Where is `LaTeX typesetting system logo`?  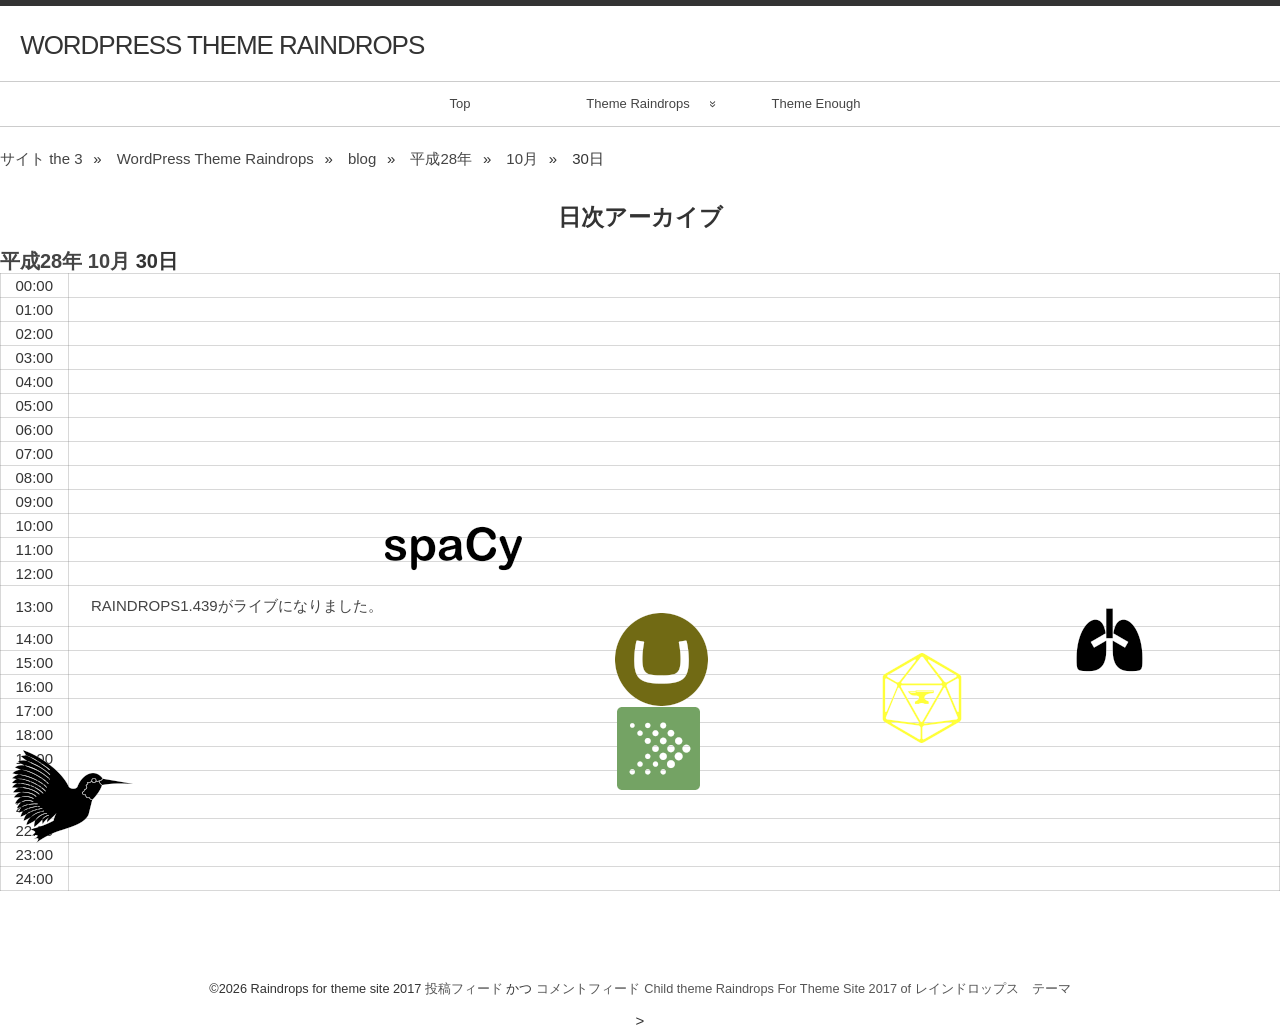
LaTeX typesetting system logo is located at coordinates (72, 796).